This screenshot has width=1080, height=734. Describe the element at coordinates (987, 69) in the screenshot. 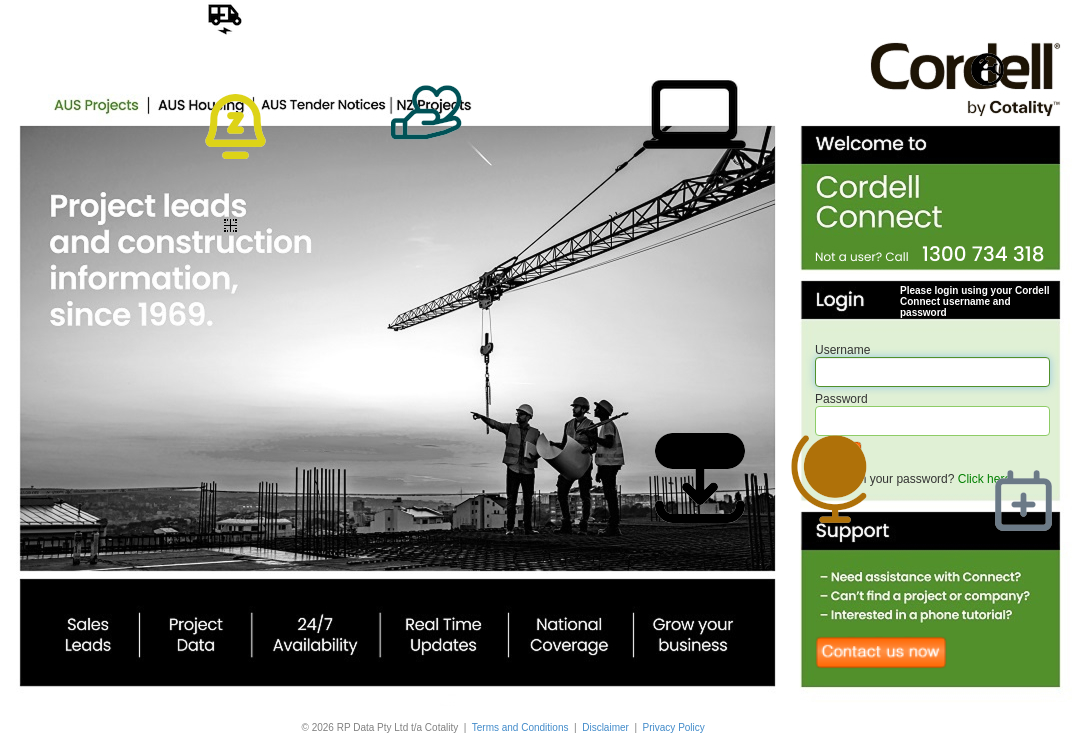

I see `select europe as your region` at that location.